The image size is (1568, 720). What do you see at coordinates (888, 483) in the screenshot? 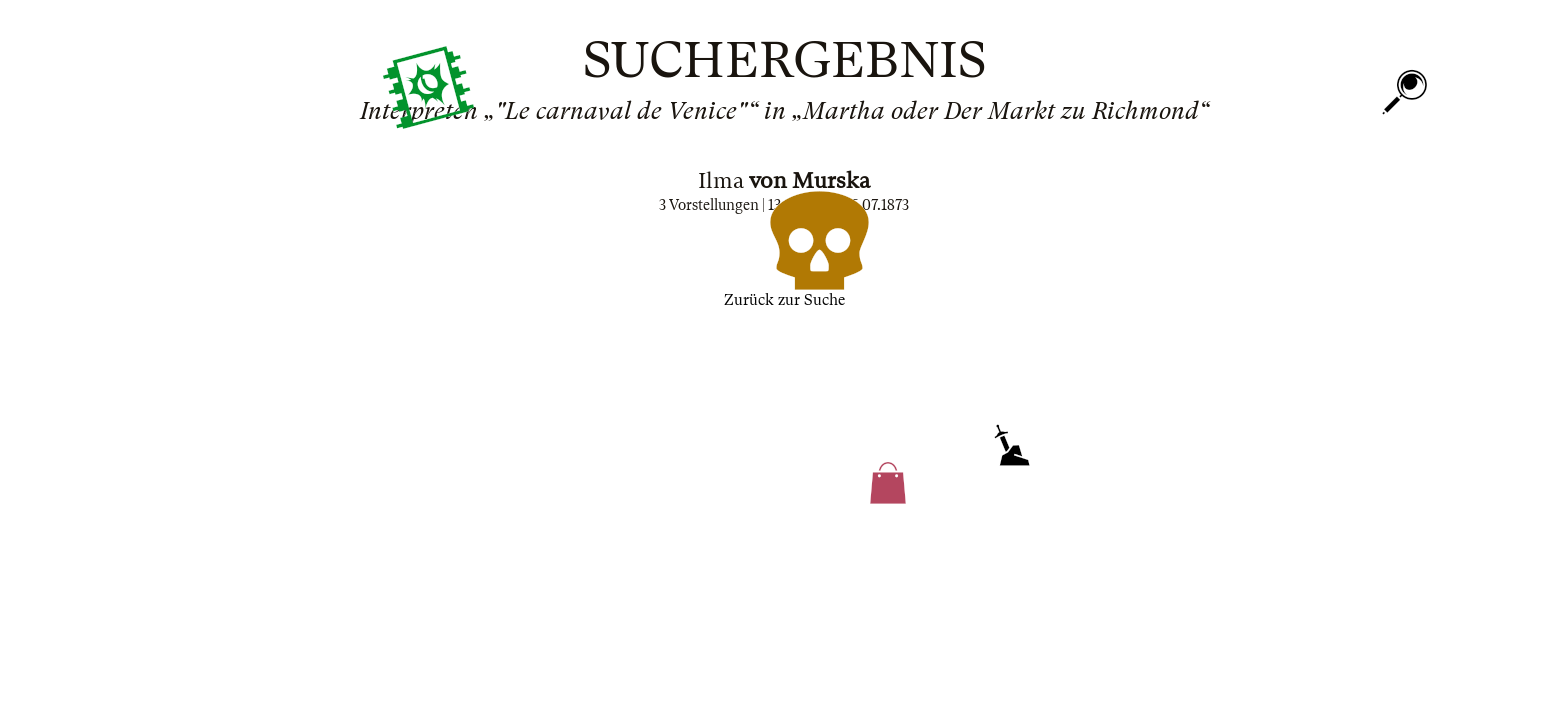
I see `view your shopping cart` at bounding box center [888, 483].